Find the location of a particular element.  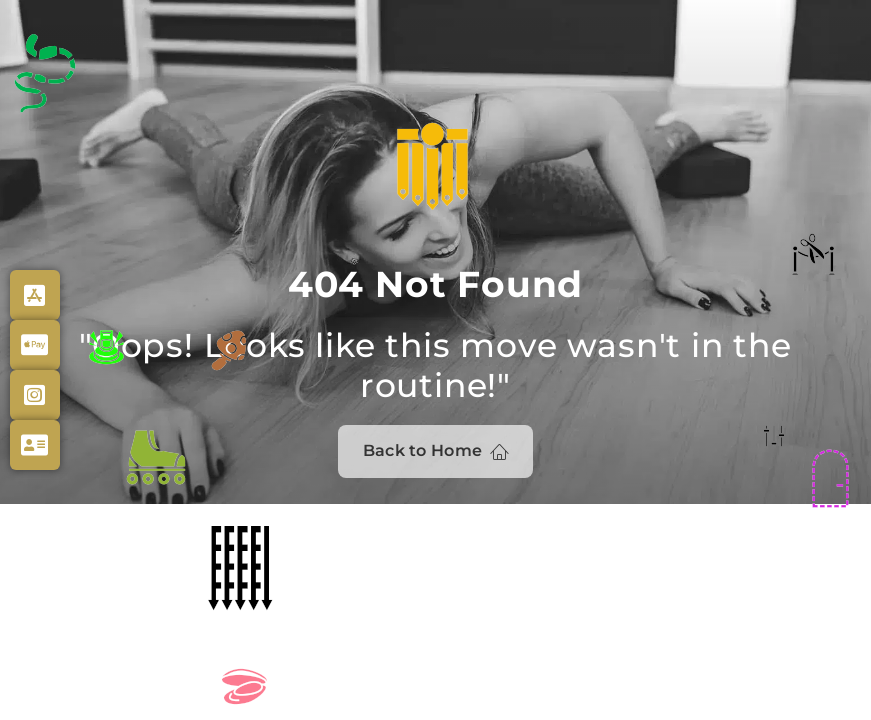

collect a mushroom item in-game is located at coordinates (228, 350).